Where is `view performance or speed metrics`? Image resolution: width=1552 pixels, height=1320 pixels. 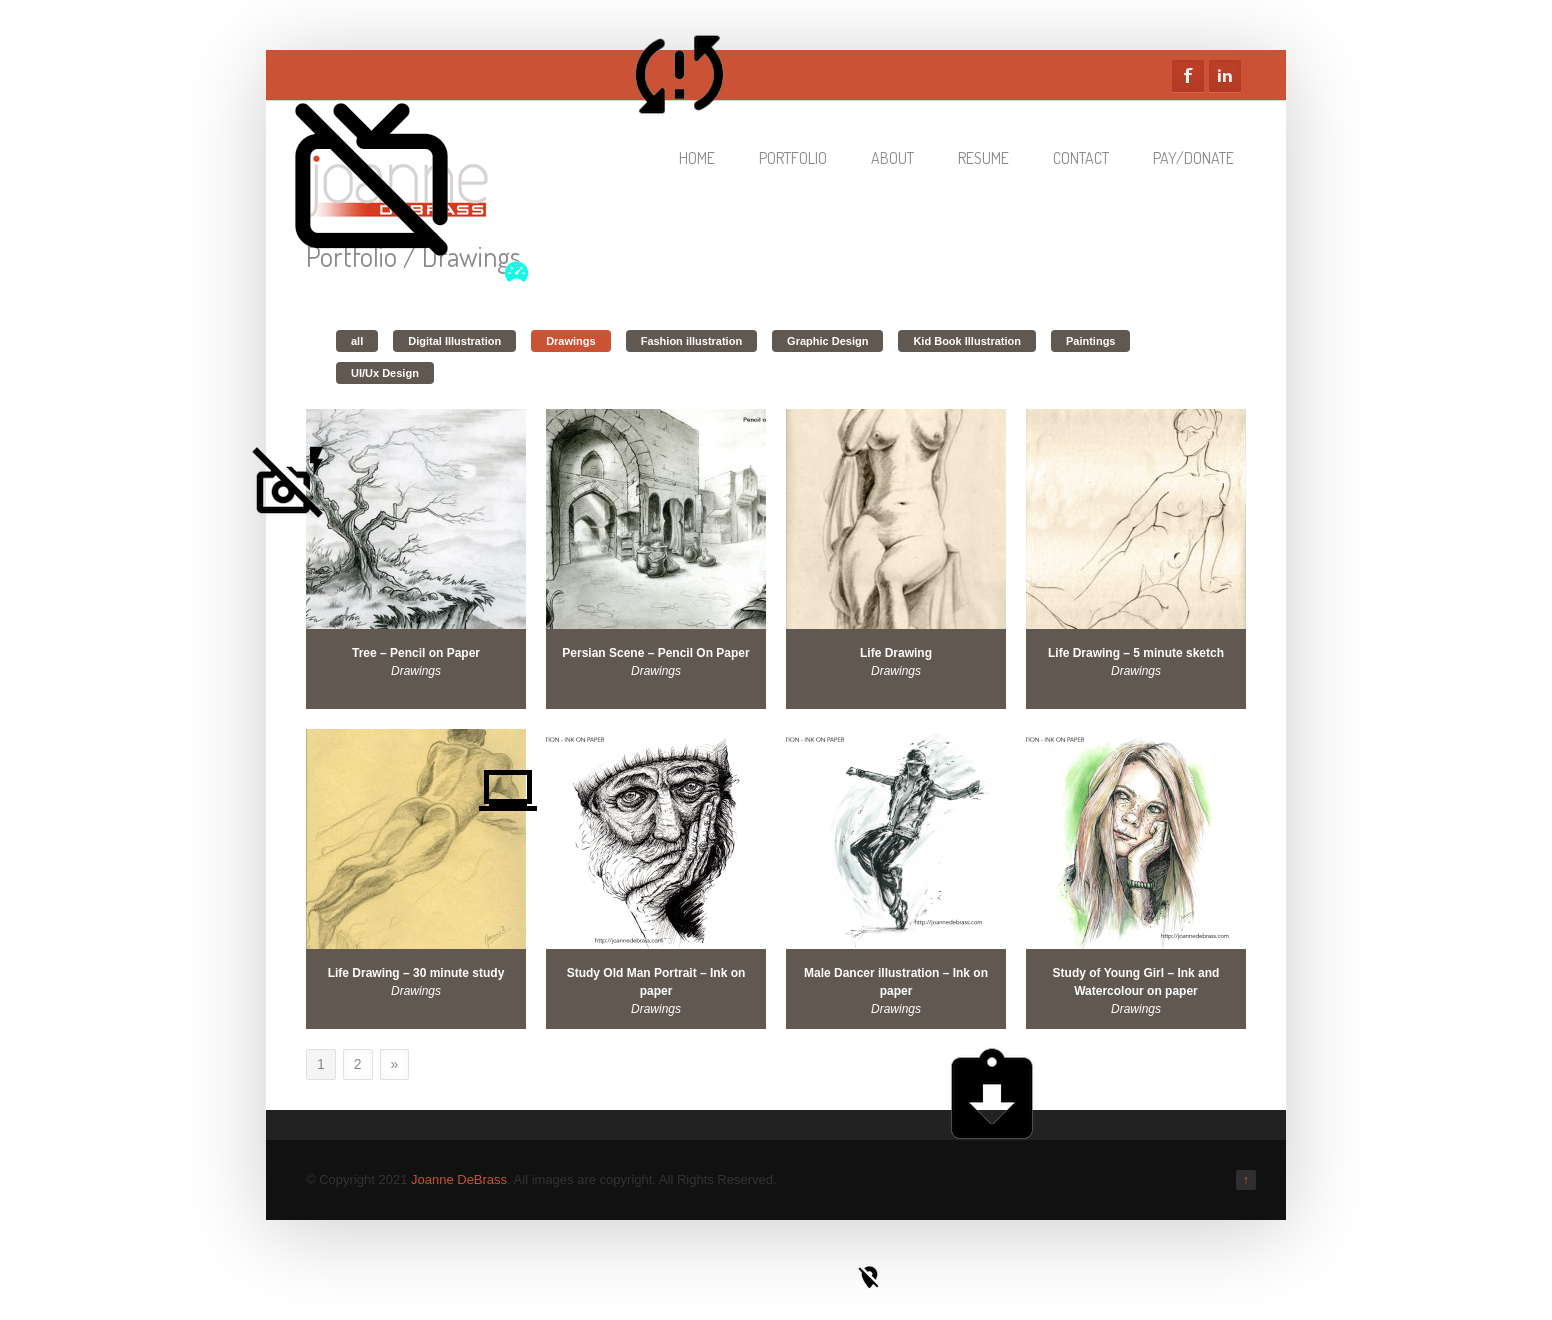
view performance or speed metrics is located at coordinates (516, 271).